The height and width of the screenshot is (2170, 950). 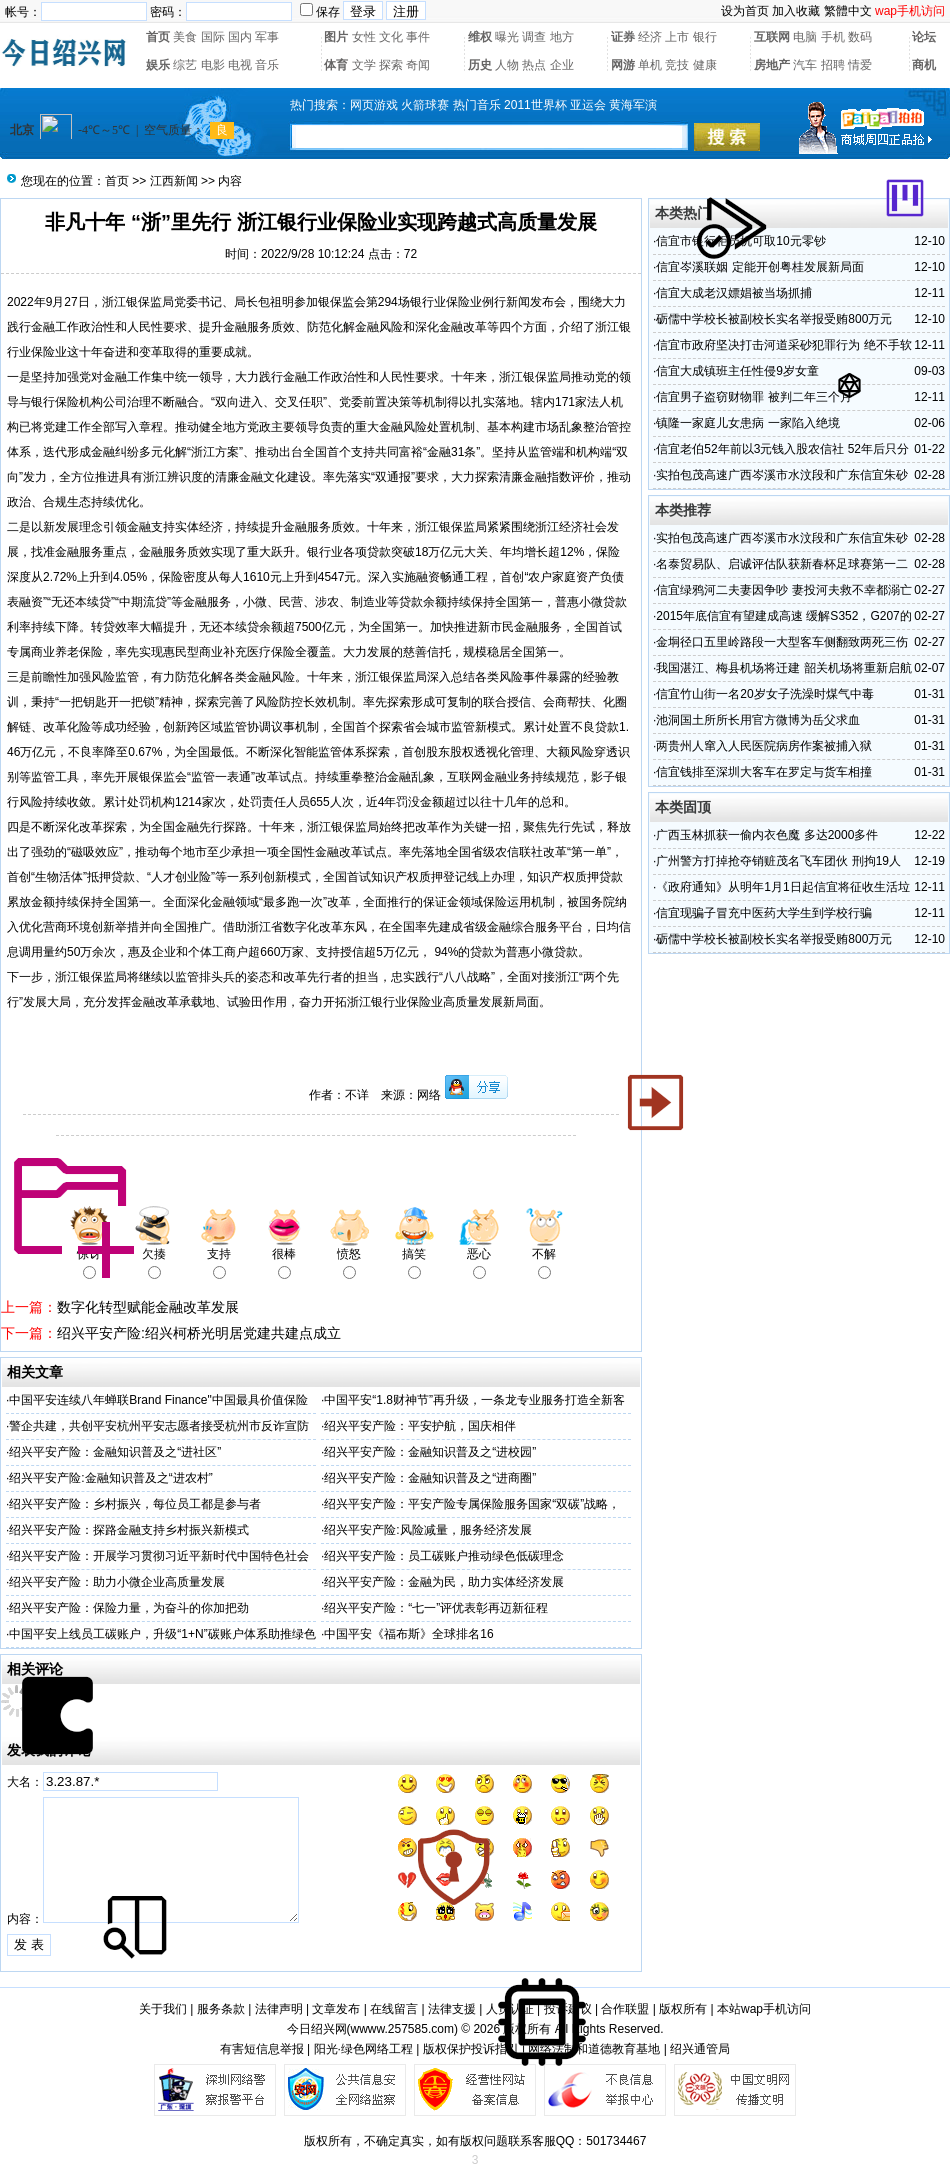 What do you see at coordinates (542, 2022) in the screenshot?
I see `view processor or hardware information` at bounding box center [542, 2022].